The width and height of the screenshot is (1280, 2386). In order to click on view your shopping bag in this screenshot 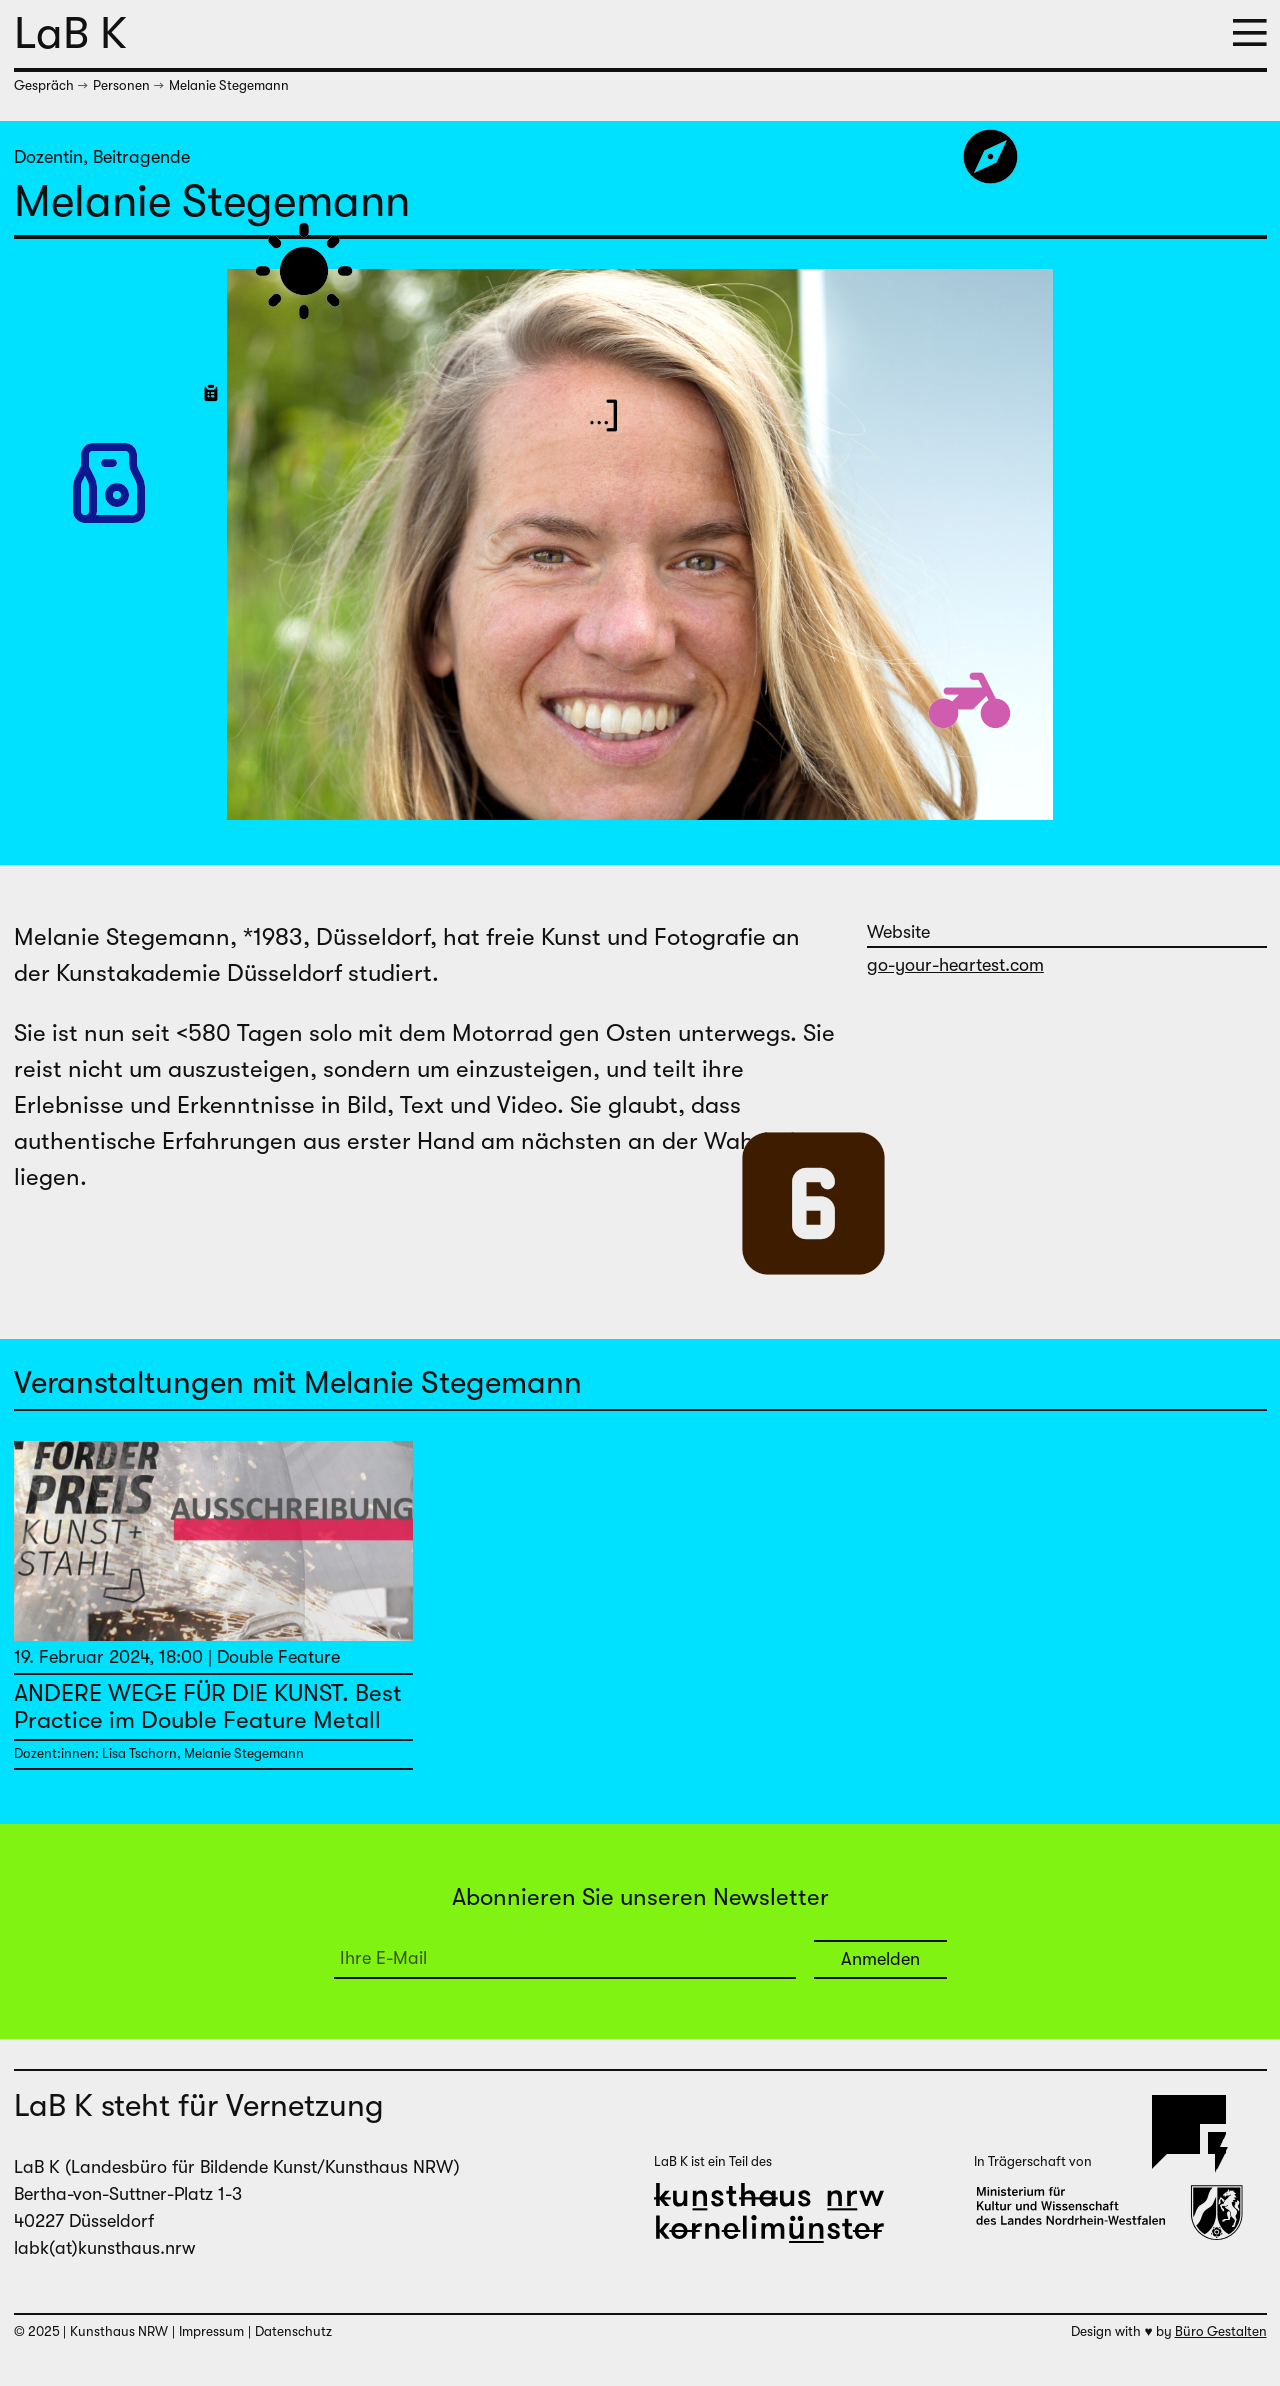, I will do `click(109, 483)`.